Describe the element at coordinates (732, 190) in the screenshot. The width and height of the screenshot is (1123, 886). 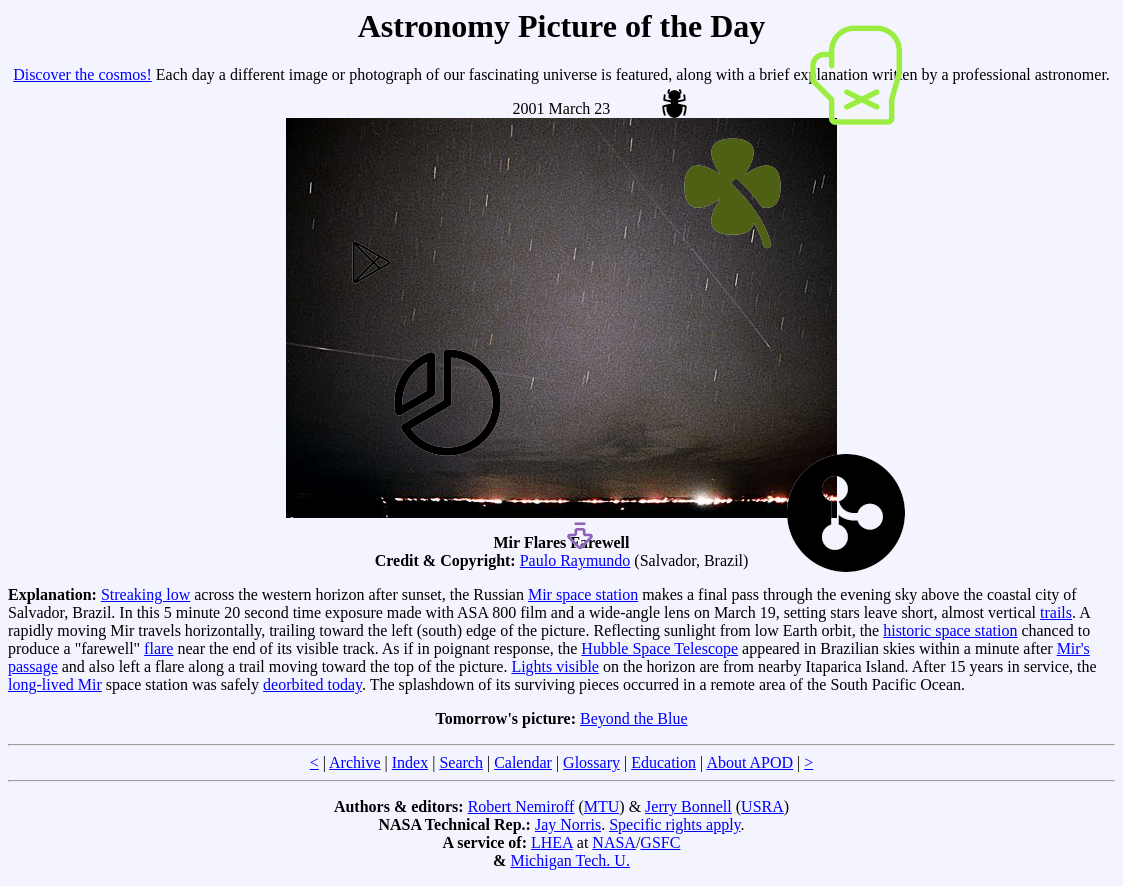
I see `indicates a lucky or bonus reward` at that location.